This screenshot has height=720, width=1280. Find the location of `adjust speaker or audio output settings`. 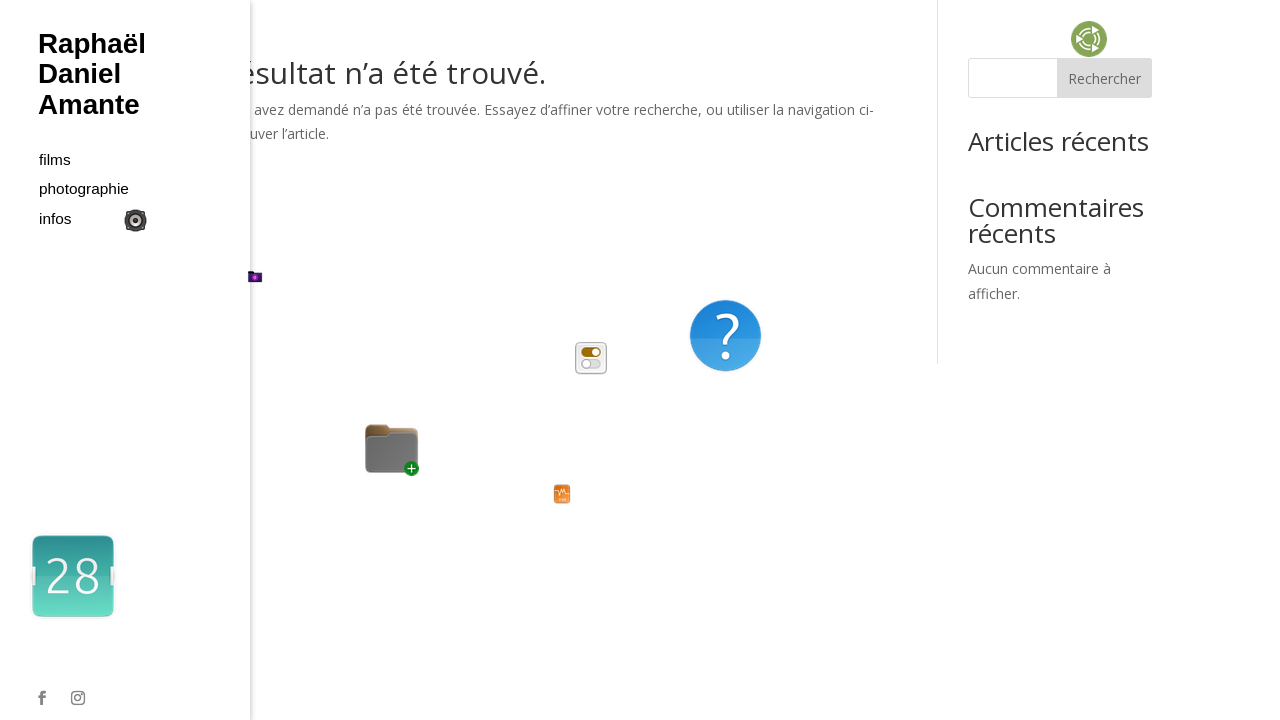

adjust speaker or audio output settings is located at coordinates (135, 220).